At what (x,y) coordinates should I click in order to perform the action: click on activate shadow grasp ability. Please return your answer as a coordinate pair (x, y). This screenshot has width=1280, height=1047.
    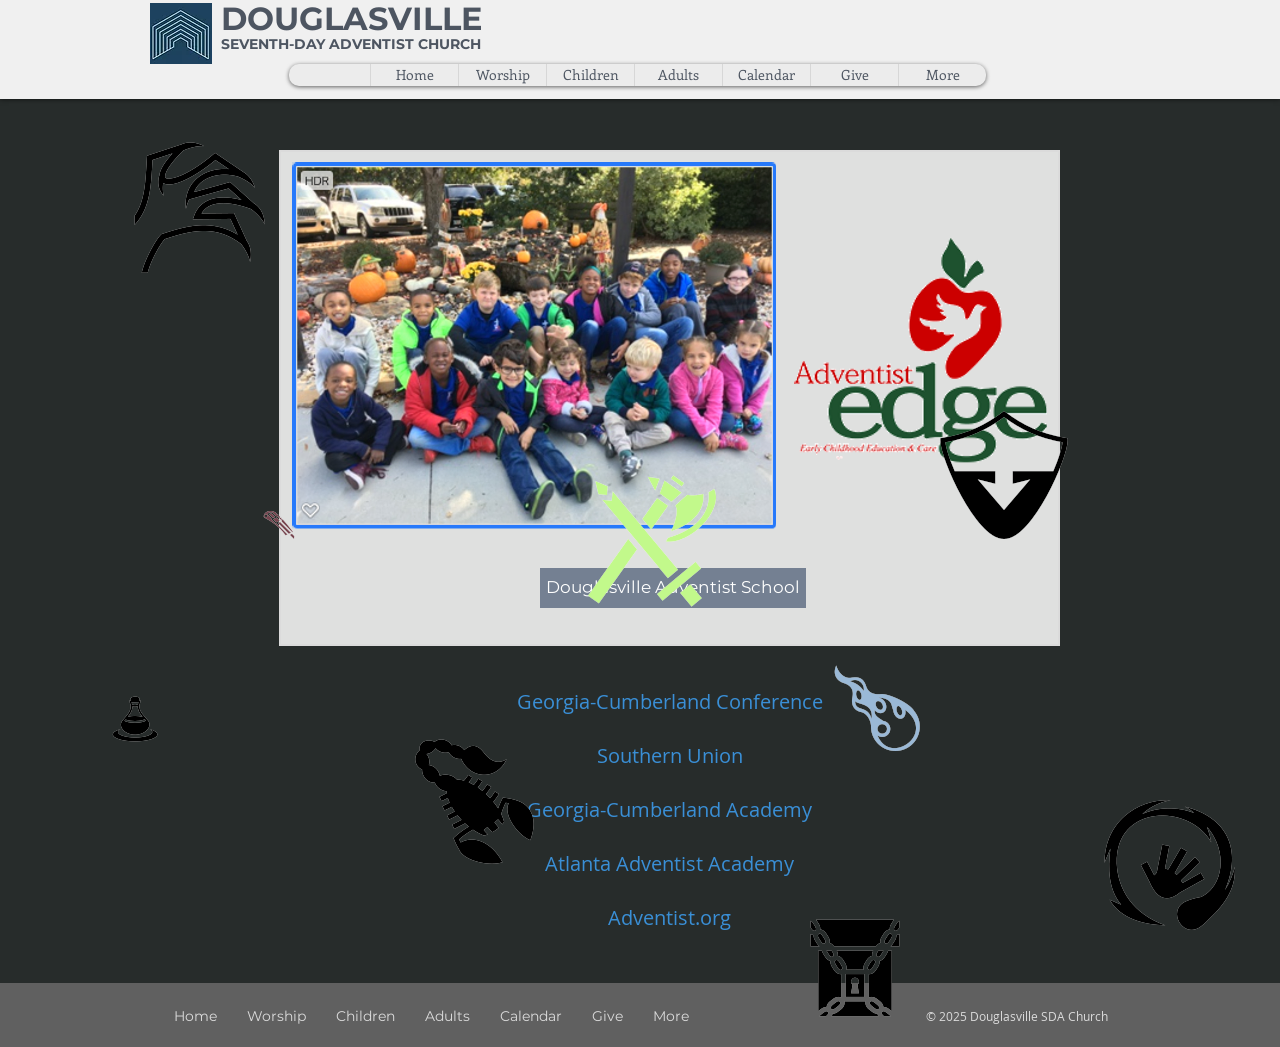
    Looking at the image, I should click on (199, 207).